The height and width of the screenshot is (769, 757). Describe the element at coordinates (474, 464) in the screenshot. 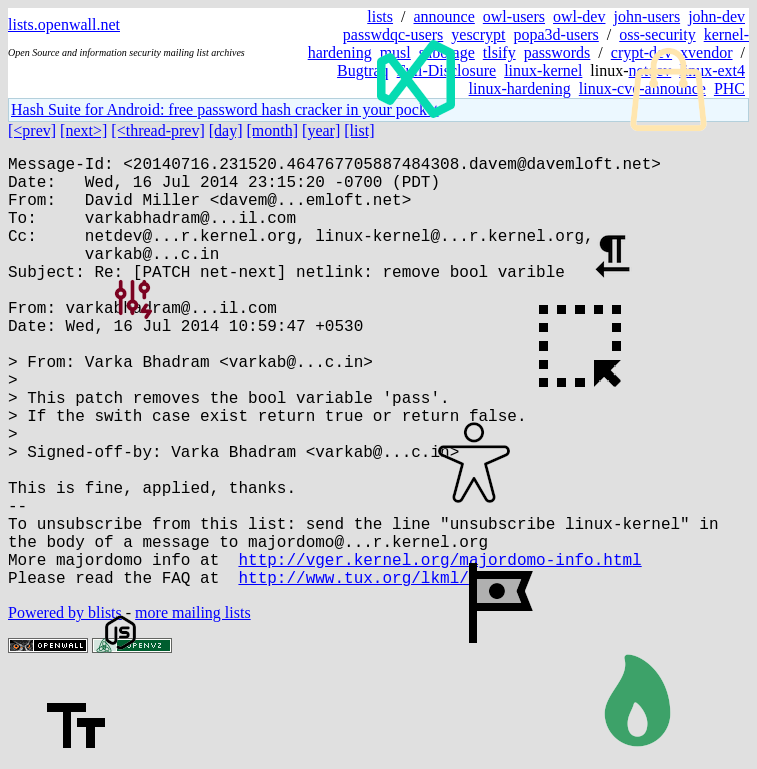

I see `accessibility settings or features` at that location.